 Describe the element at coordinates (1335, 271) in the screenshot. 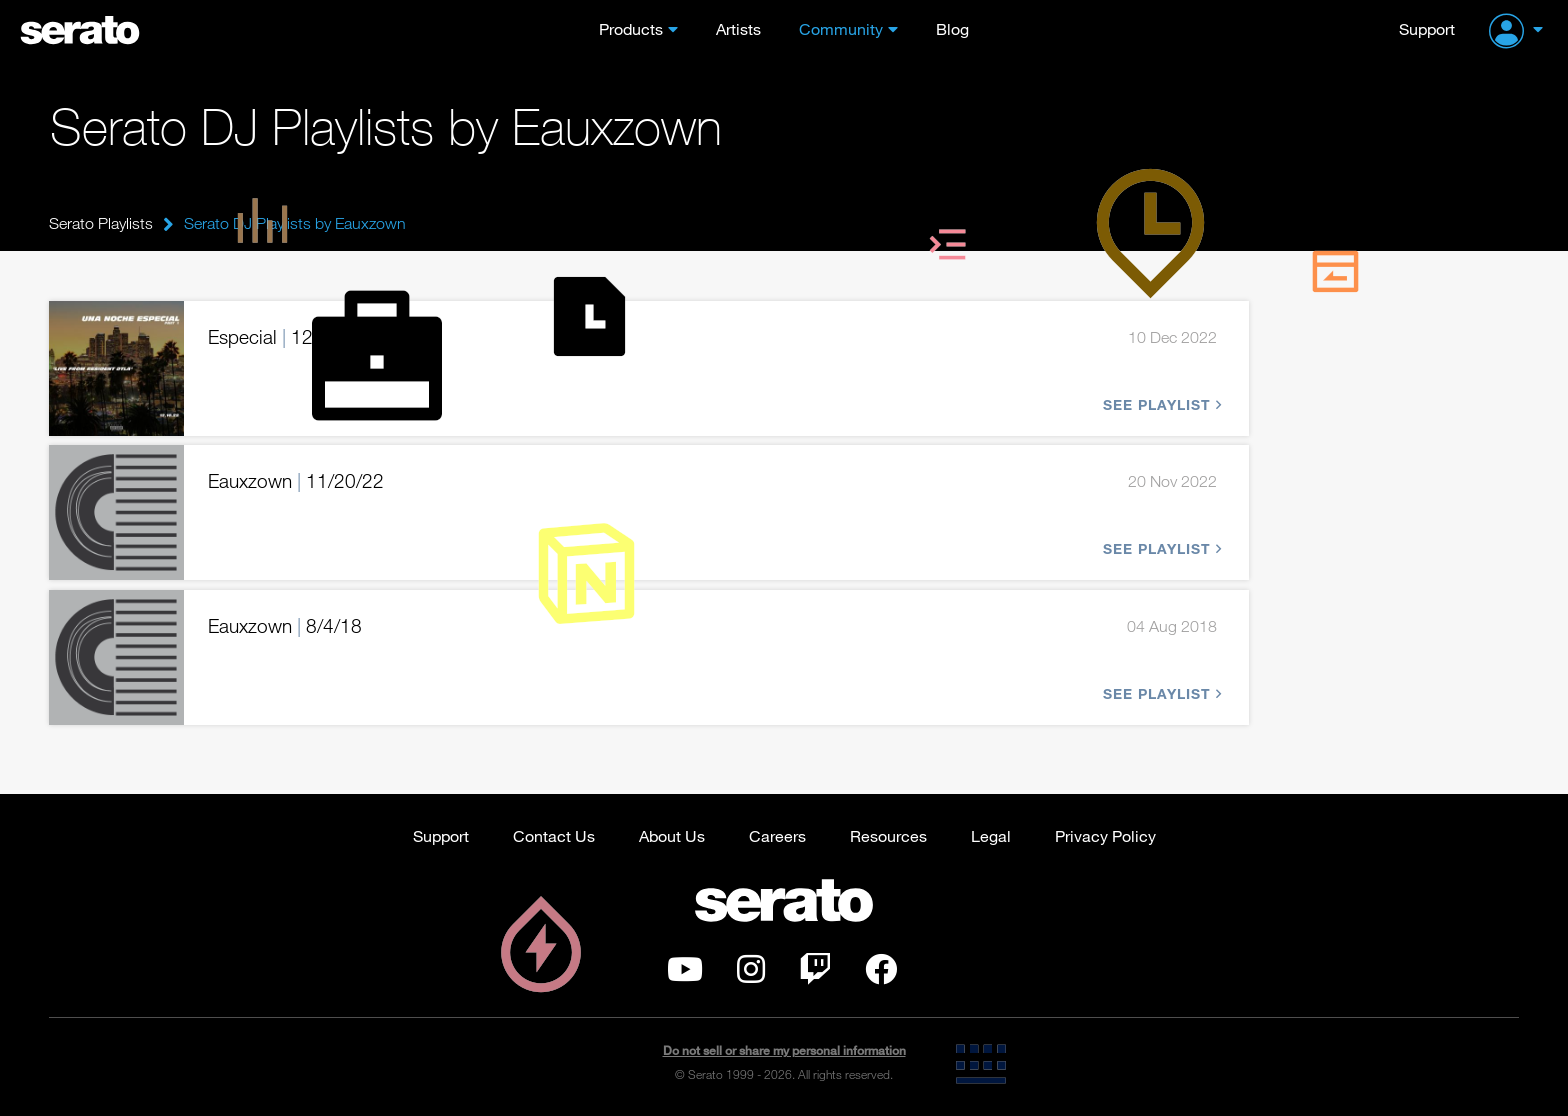

I see `request a refund for a purchase` at that location.